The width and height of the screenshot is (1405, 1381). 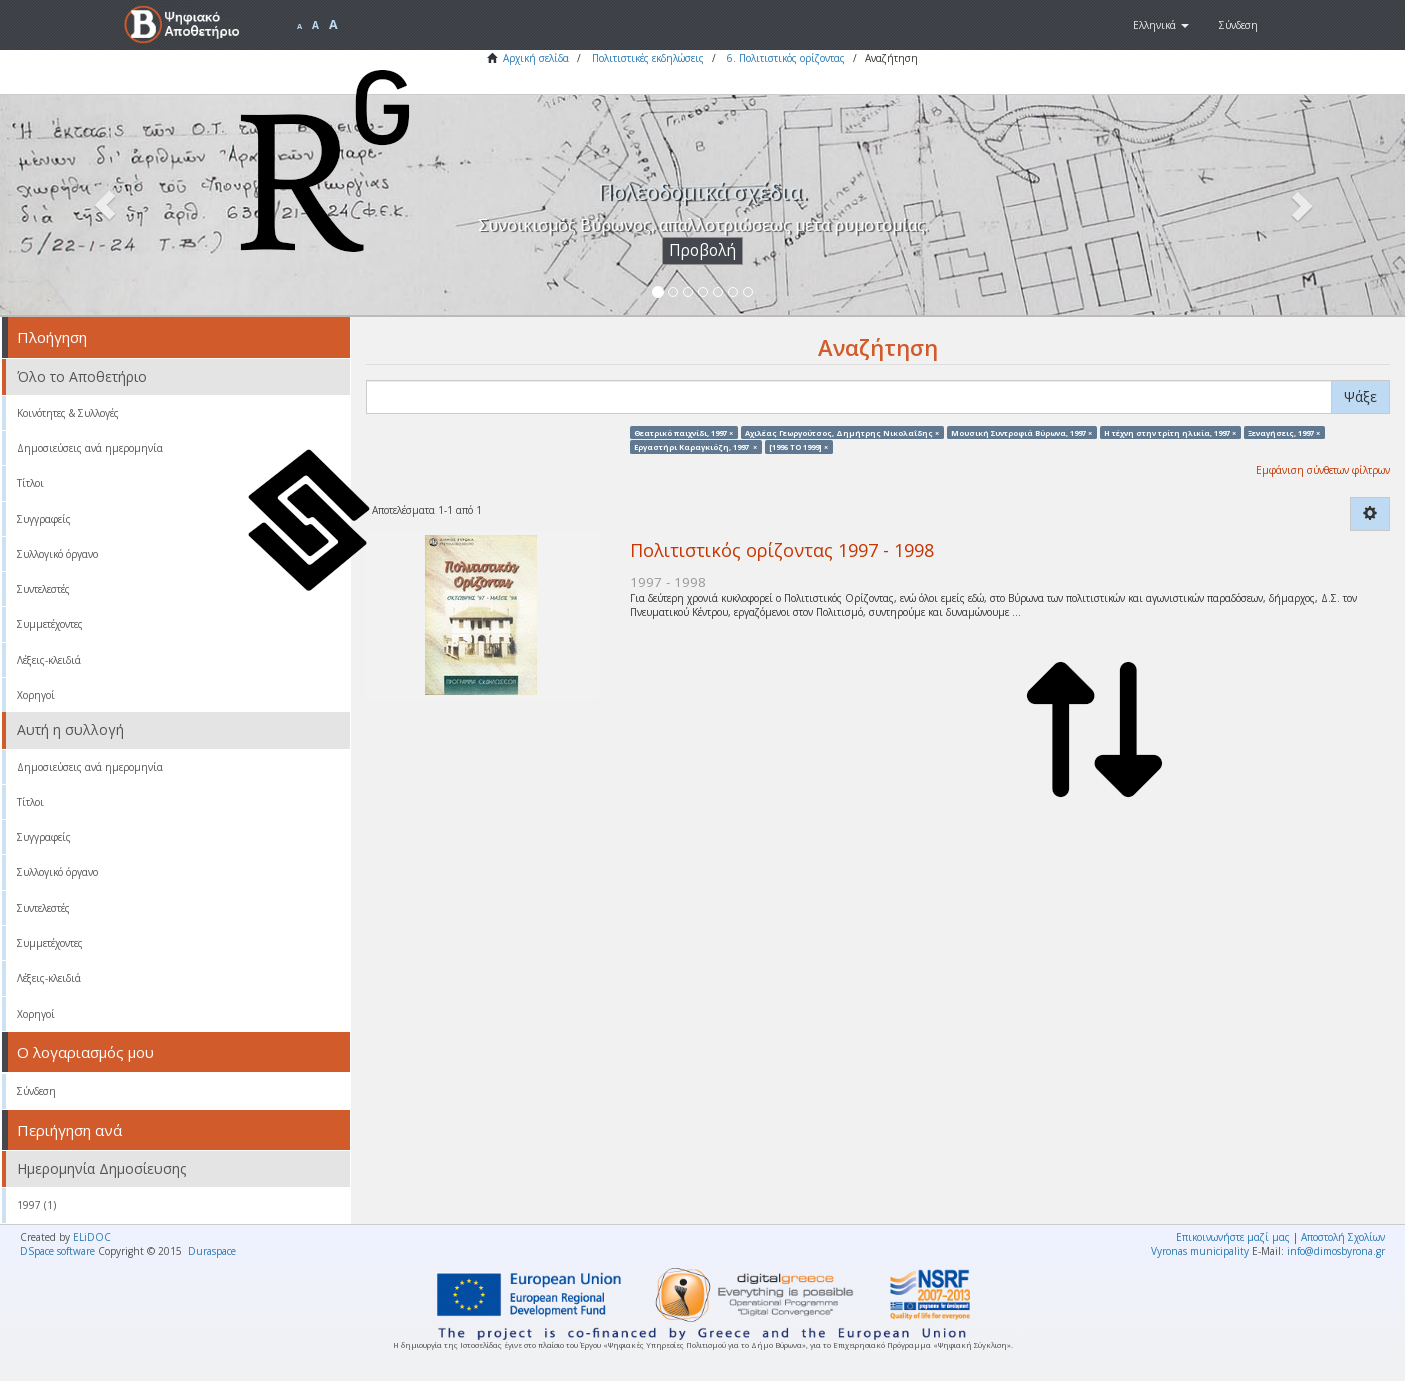 I want to click on visit ResearchGate profile or website, so click(x=325, y=161).